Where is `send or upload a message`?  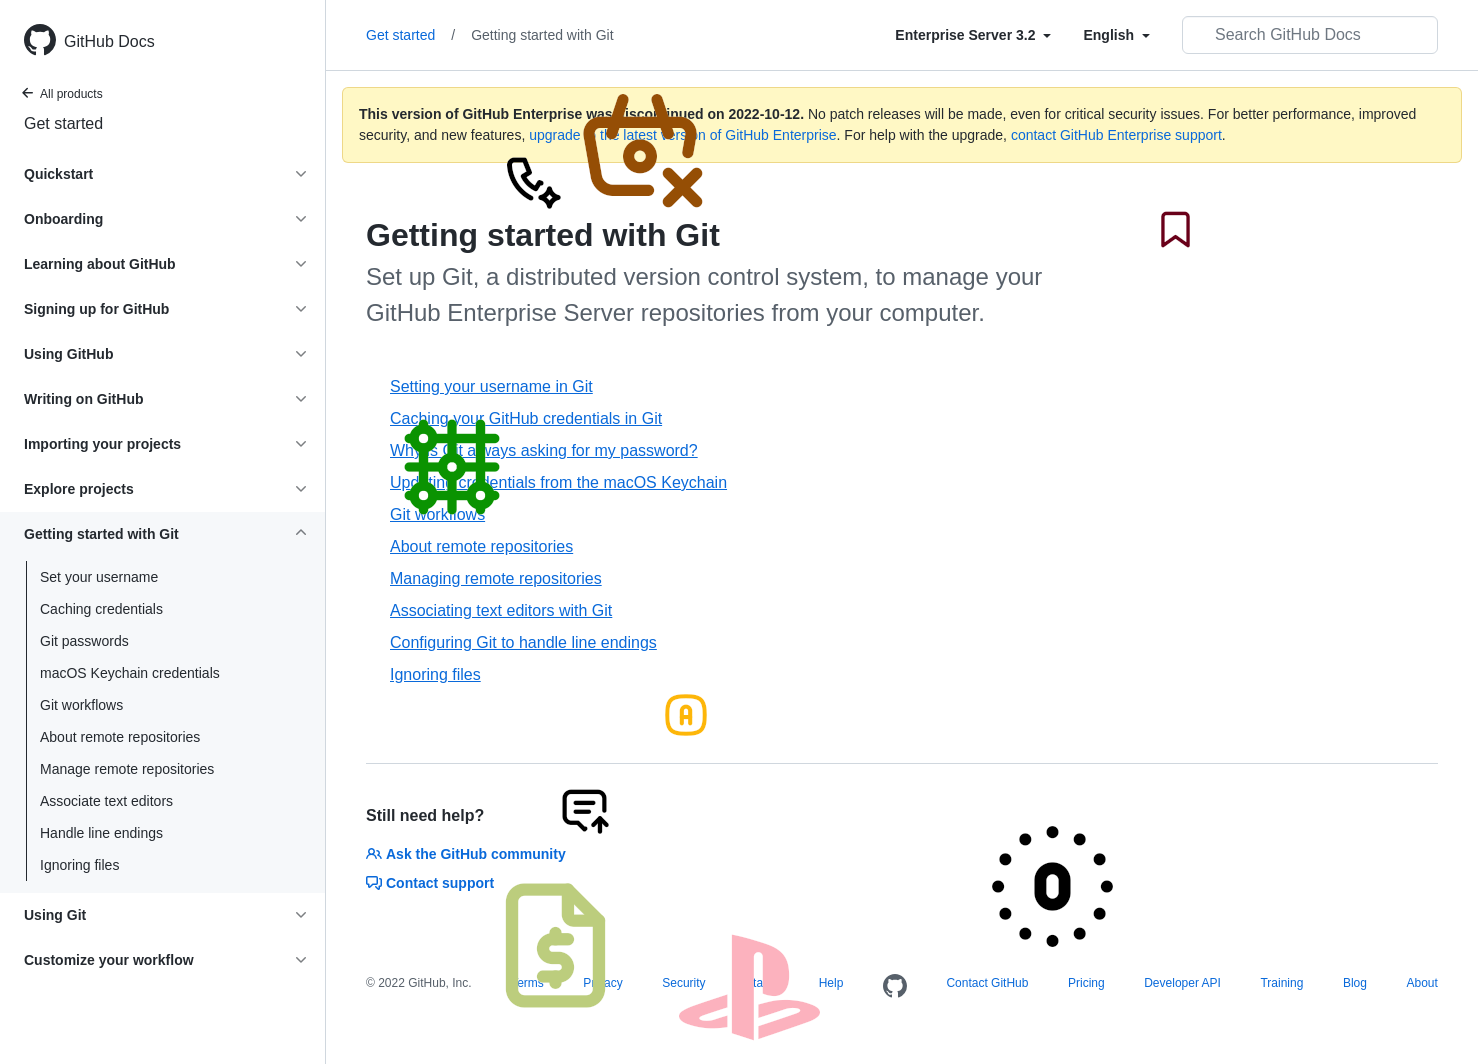 send or upload a message is located at coordinates (584, 809).